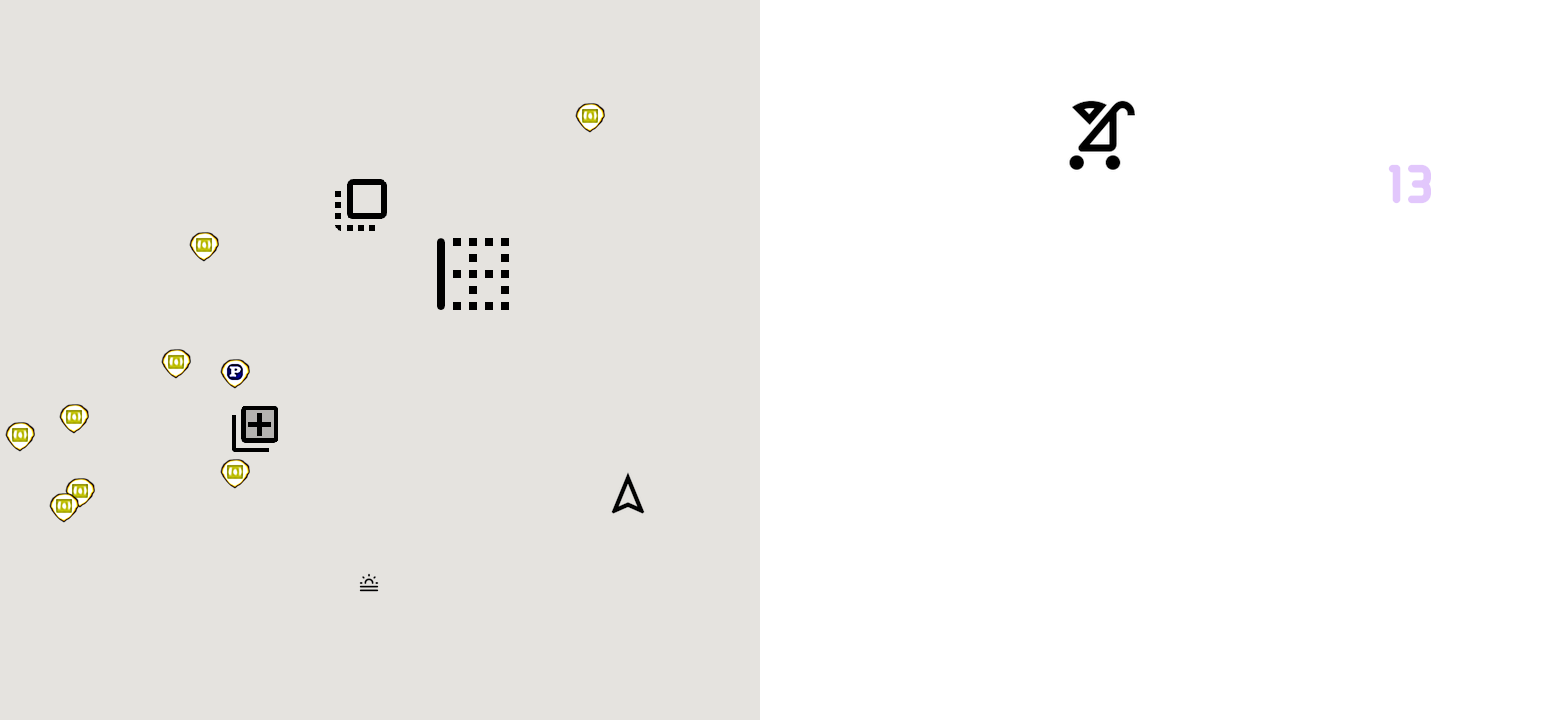  What do you see at coordinates (1098, 133) in the screenshot?
I see `indicates stroller-friendly or family amenities available` at bounding box center [1098, 133].